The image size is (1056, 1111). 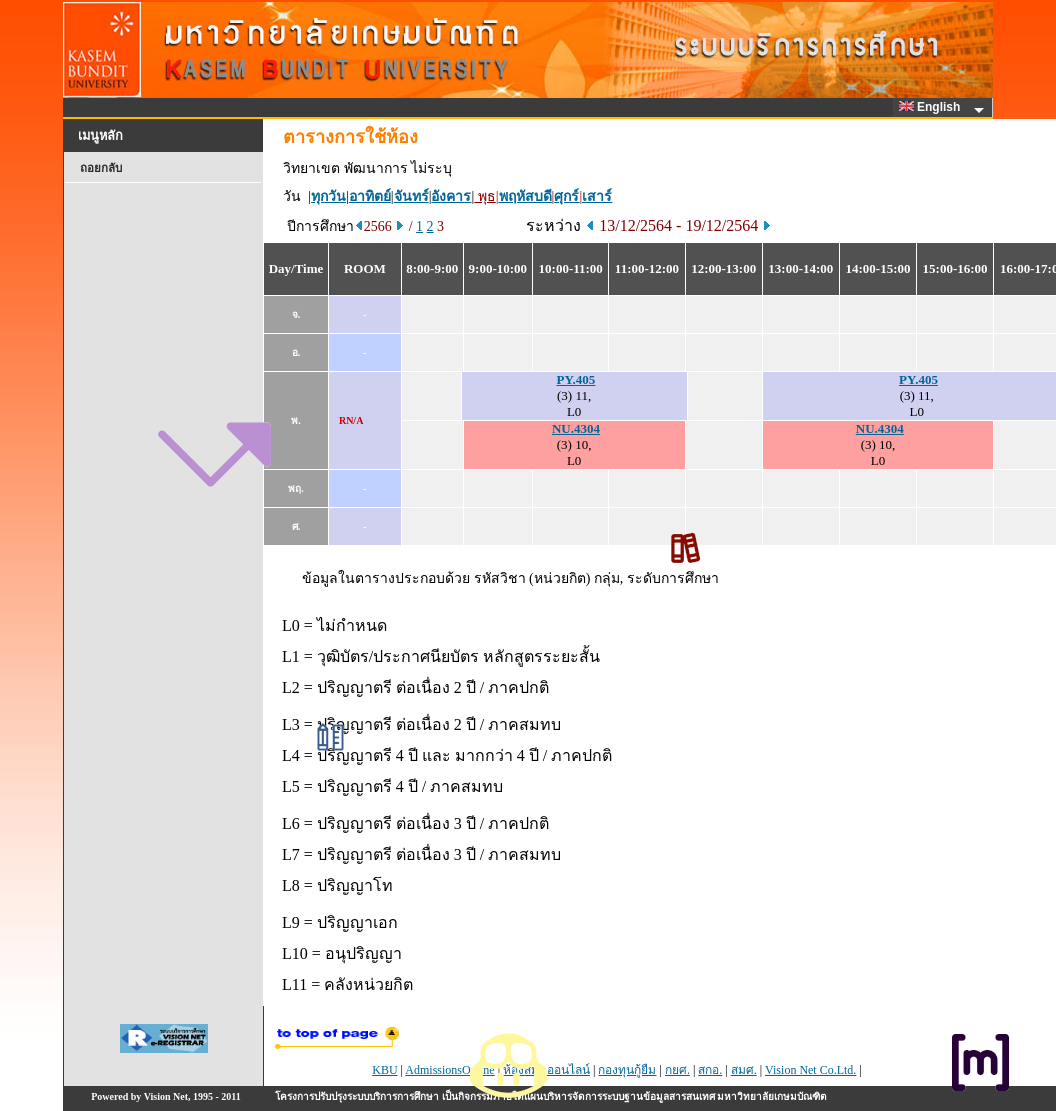 What do you see at coordinates (508, 1065) in the screenshot?
I see `access GitHub Copilot AI assistant` at bounding box center [508, 1065].